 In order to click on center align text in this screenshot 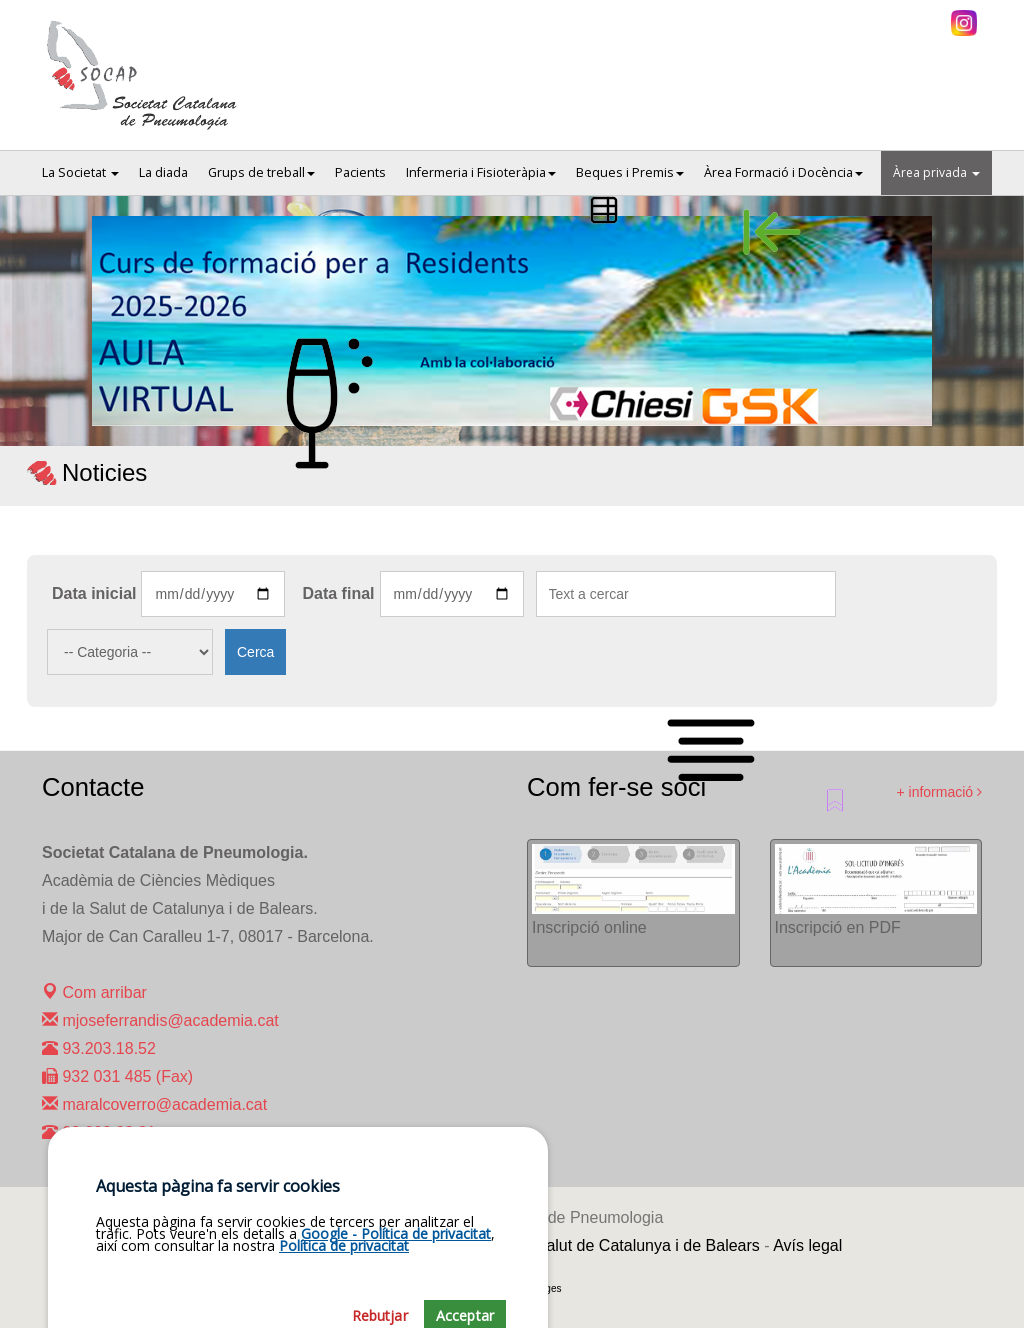, I will do `click(711, 752)`.